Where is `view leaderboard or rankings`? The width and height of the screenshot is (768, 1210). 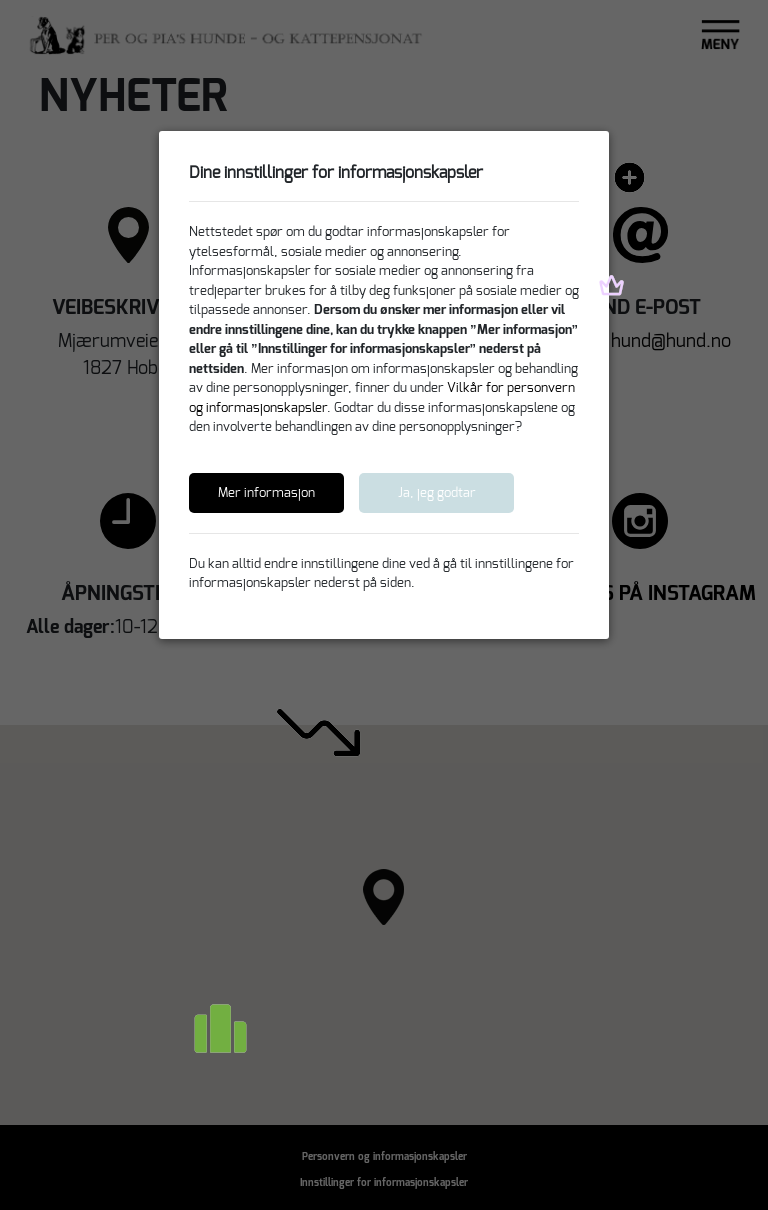 view leaderboard or rankings is located at coordinates (220, 1028).